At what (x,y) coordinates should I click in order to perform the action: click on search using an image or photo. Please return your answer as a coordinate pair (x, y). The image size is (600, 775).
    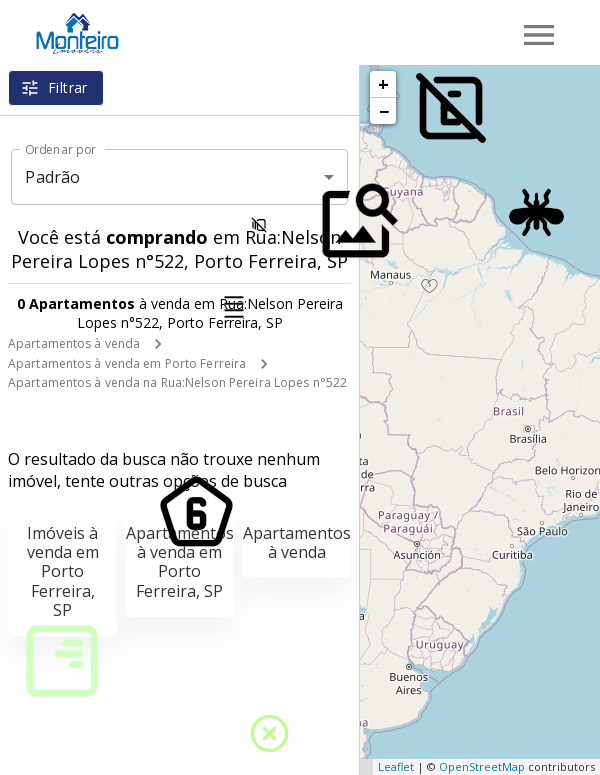
    Looking at the image, I should click on (359, 220).